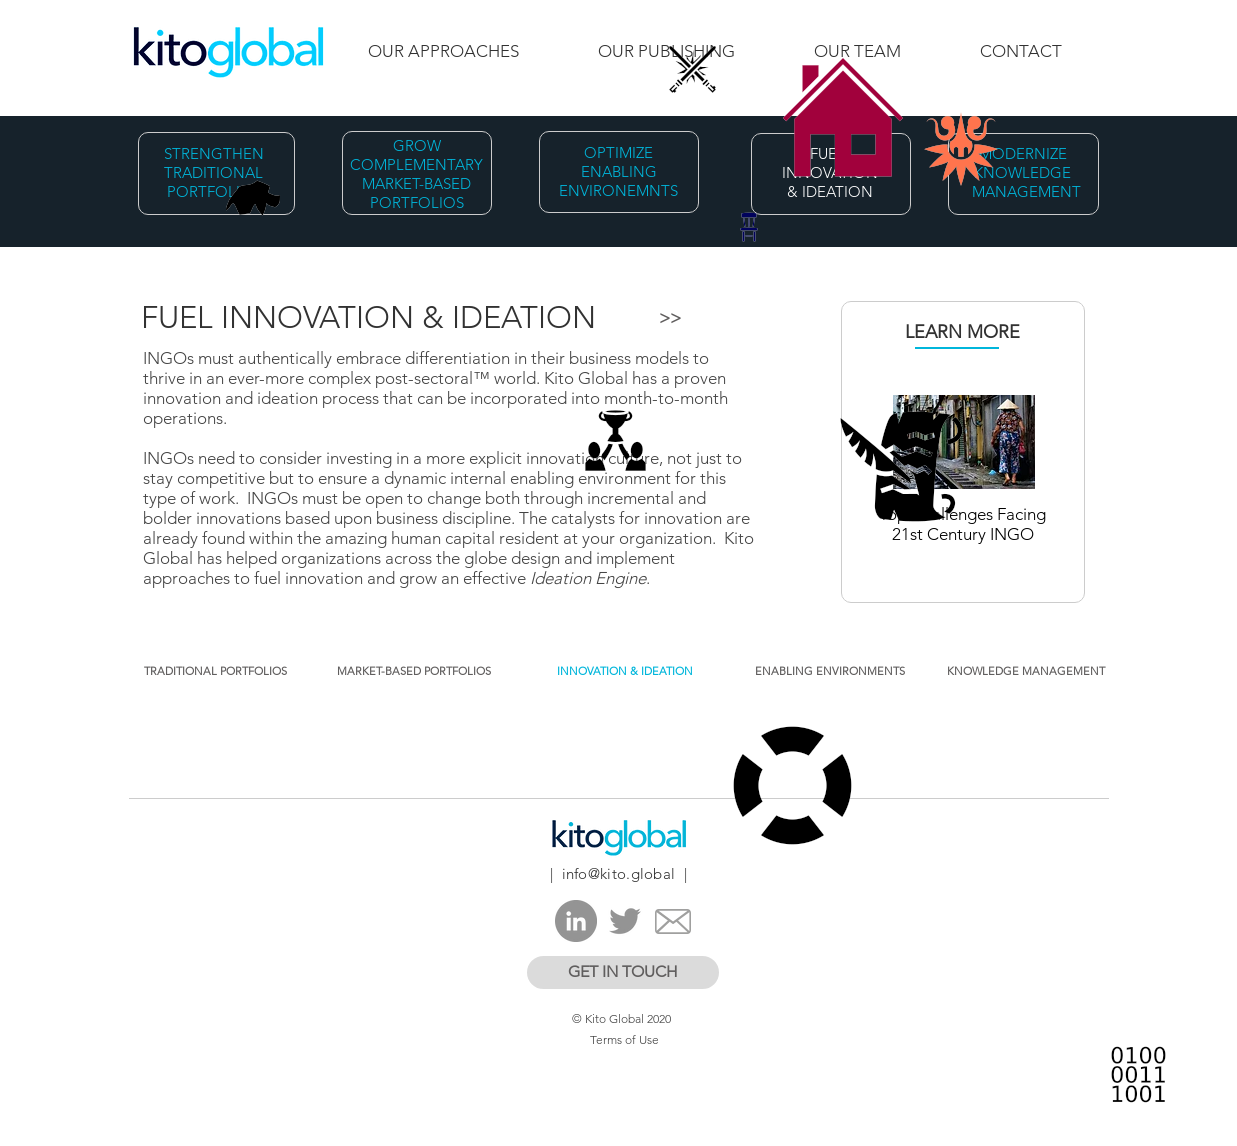 This screenshot has width=1237, height=1146. What do you see at coordinates (901, 466) in the screenshot?
I see `access quest log or story journal` at bounding box center [901, 466].